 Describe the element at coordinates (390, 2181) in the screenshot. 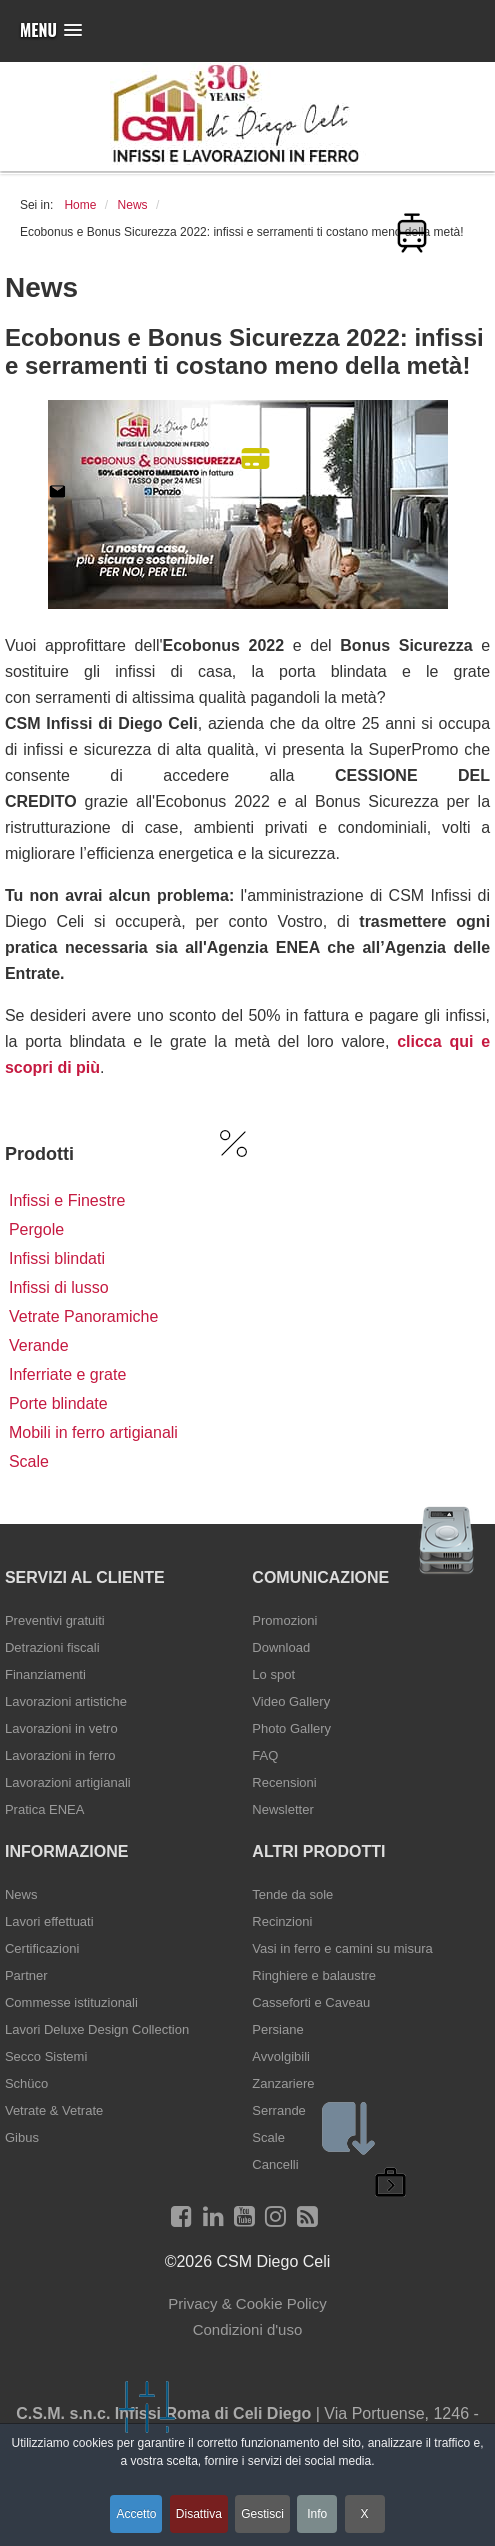

I see `schedule task for next week` at that location.